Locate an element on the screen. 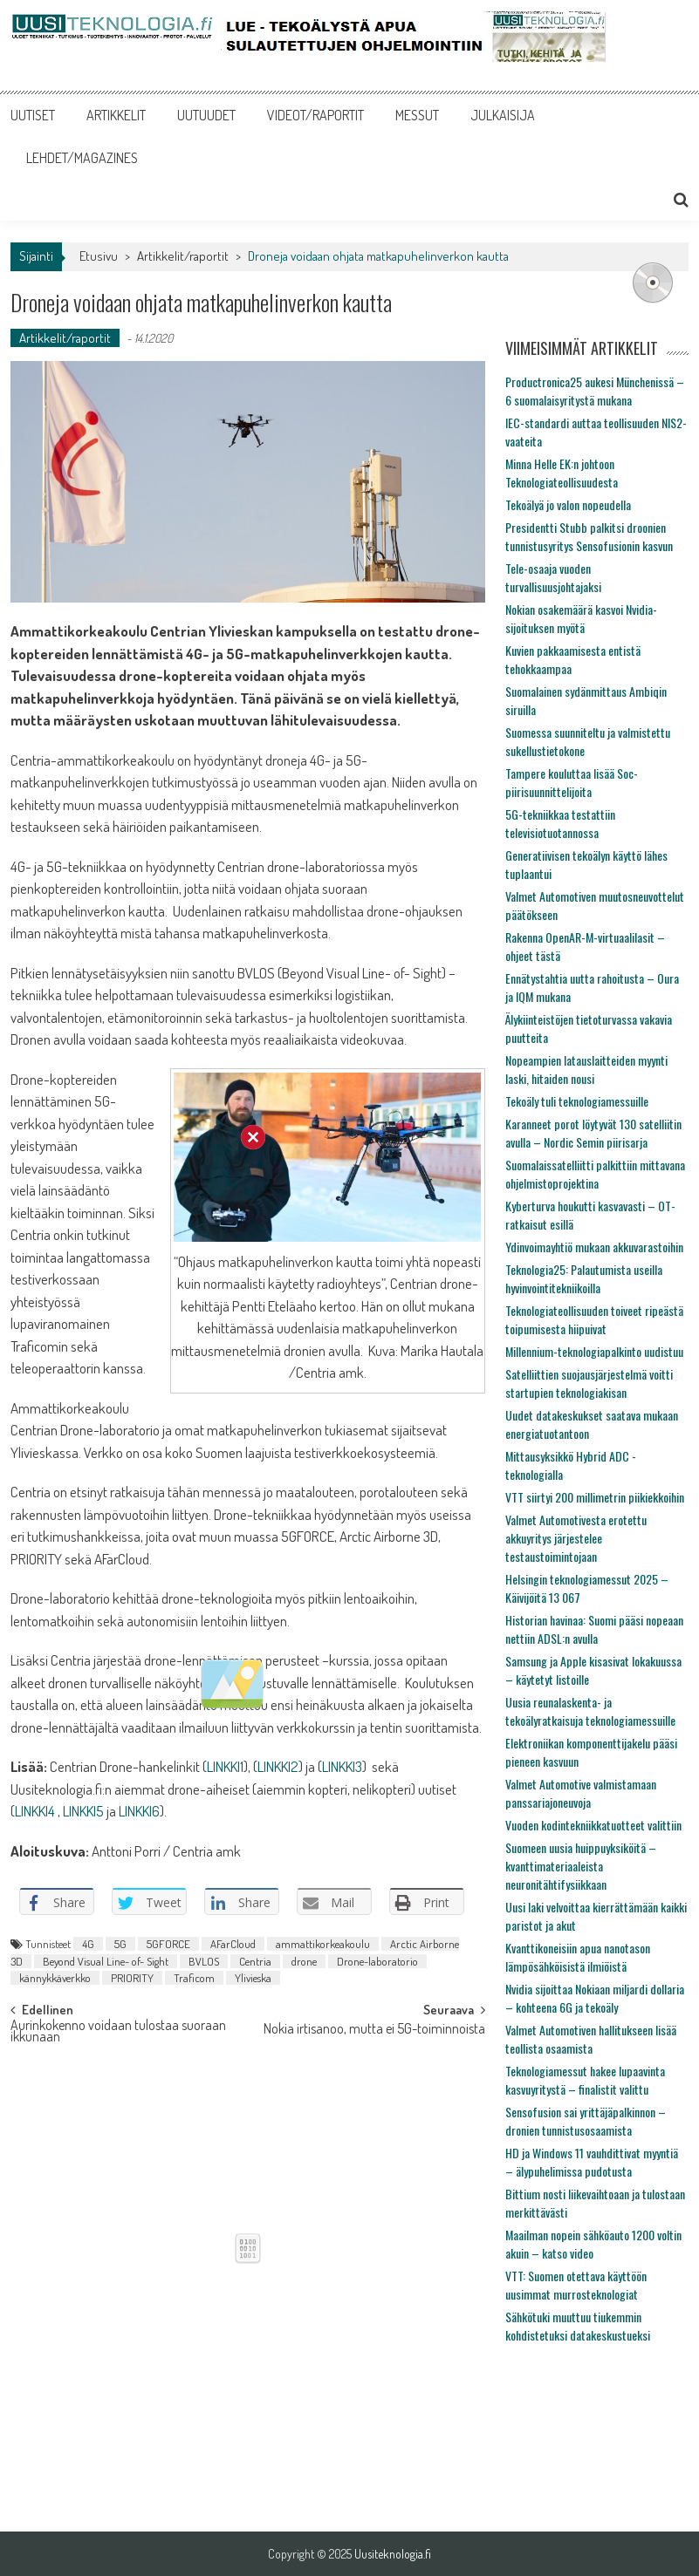  indicates a binary or raw data file is located at coordinates (248, 2248).